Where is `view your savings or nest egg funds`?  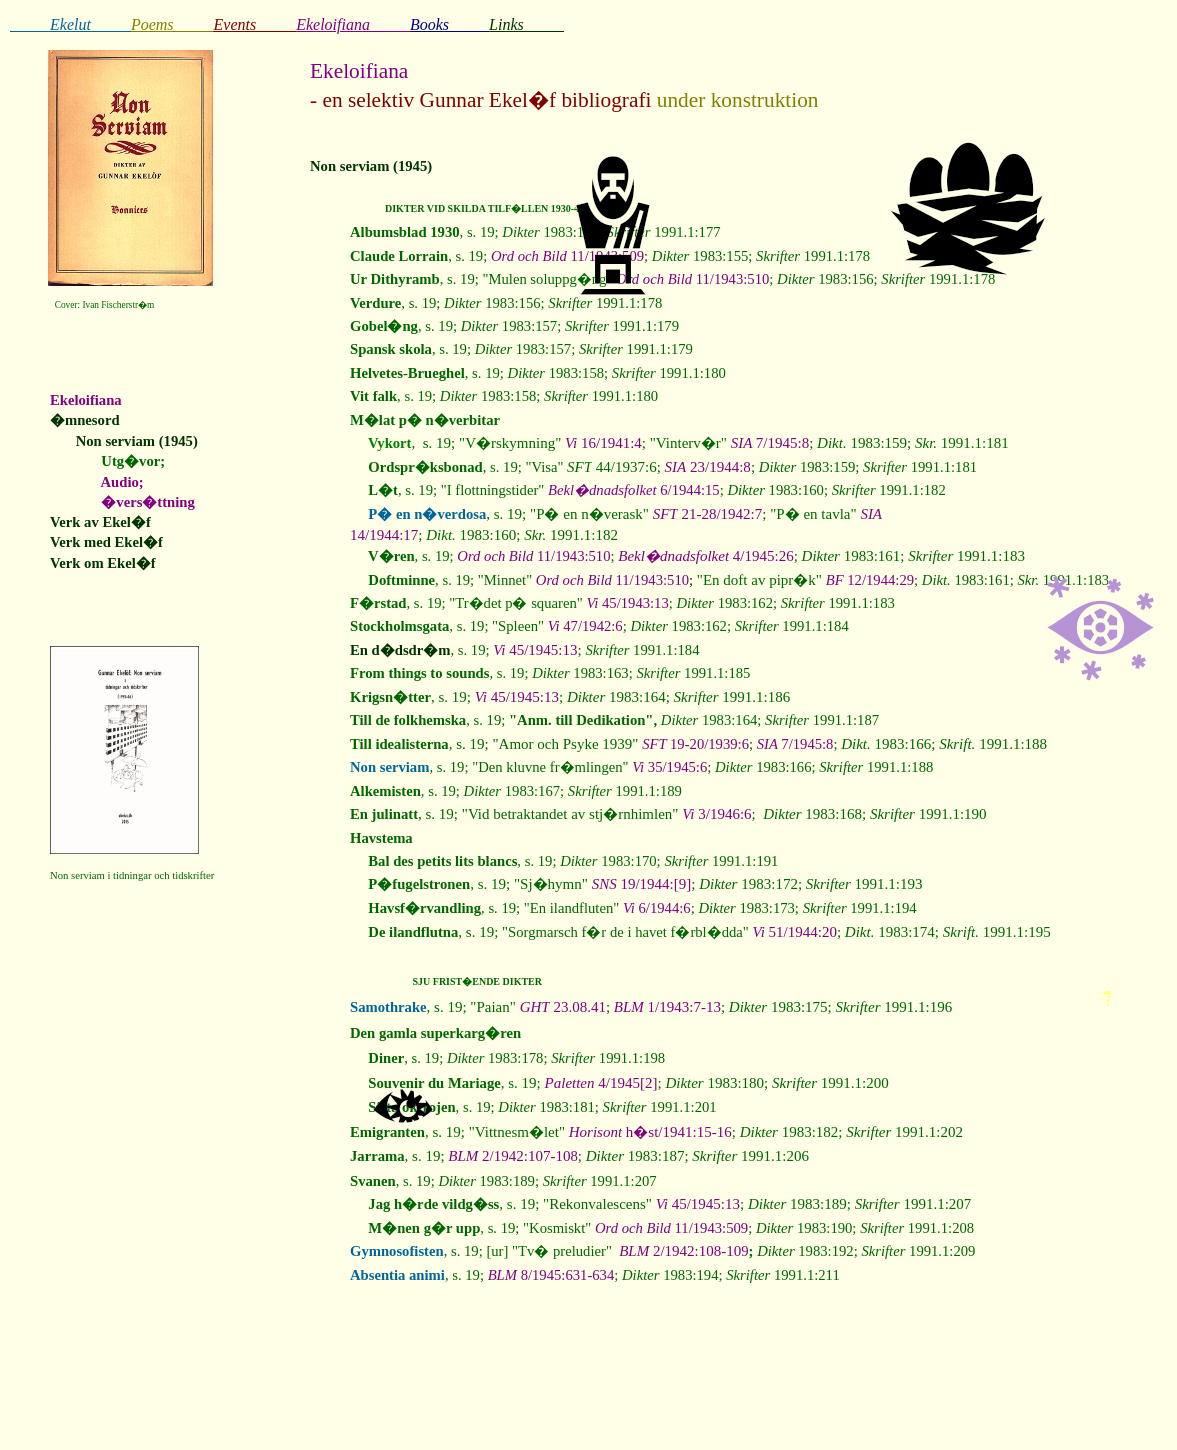
view your savings or nest egg funds is located at coordinates (966, 200).